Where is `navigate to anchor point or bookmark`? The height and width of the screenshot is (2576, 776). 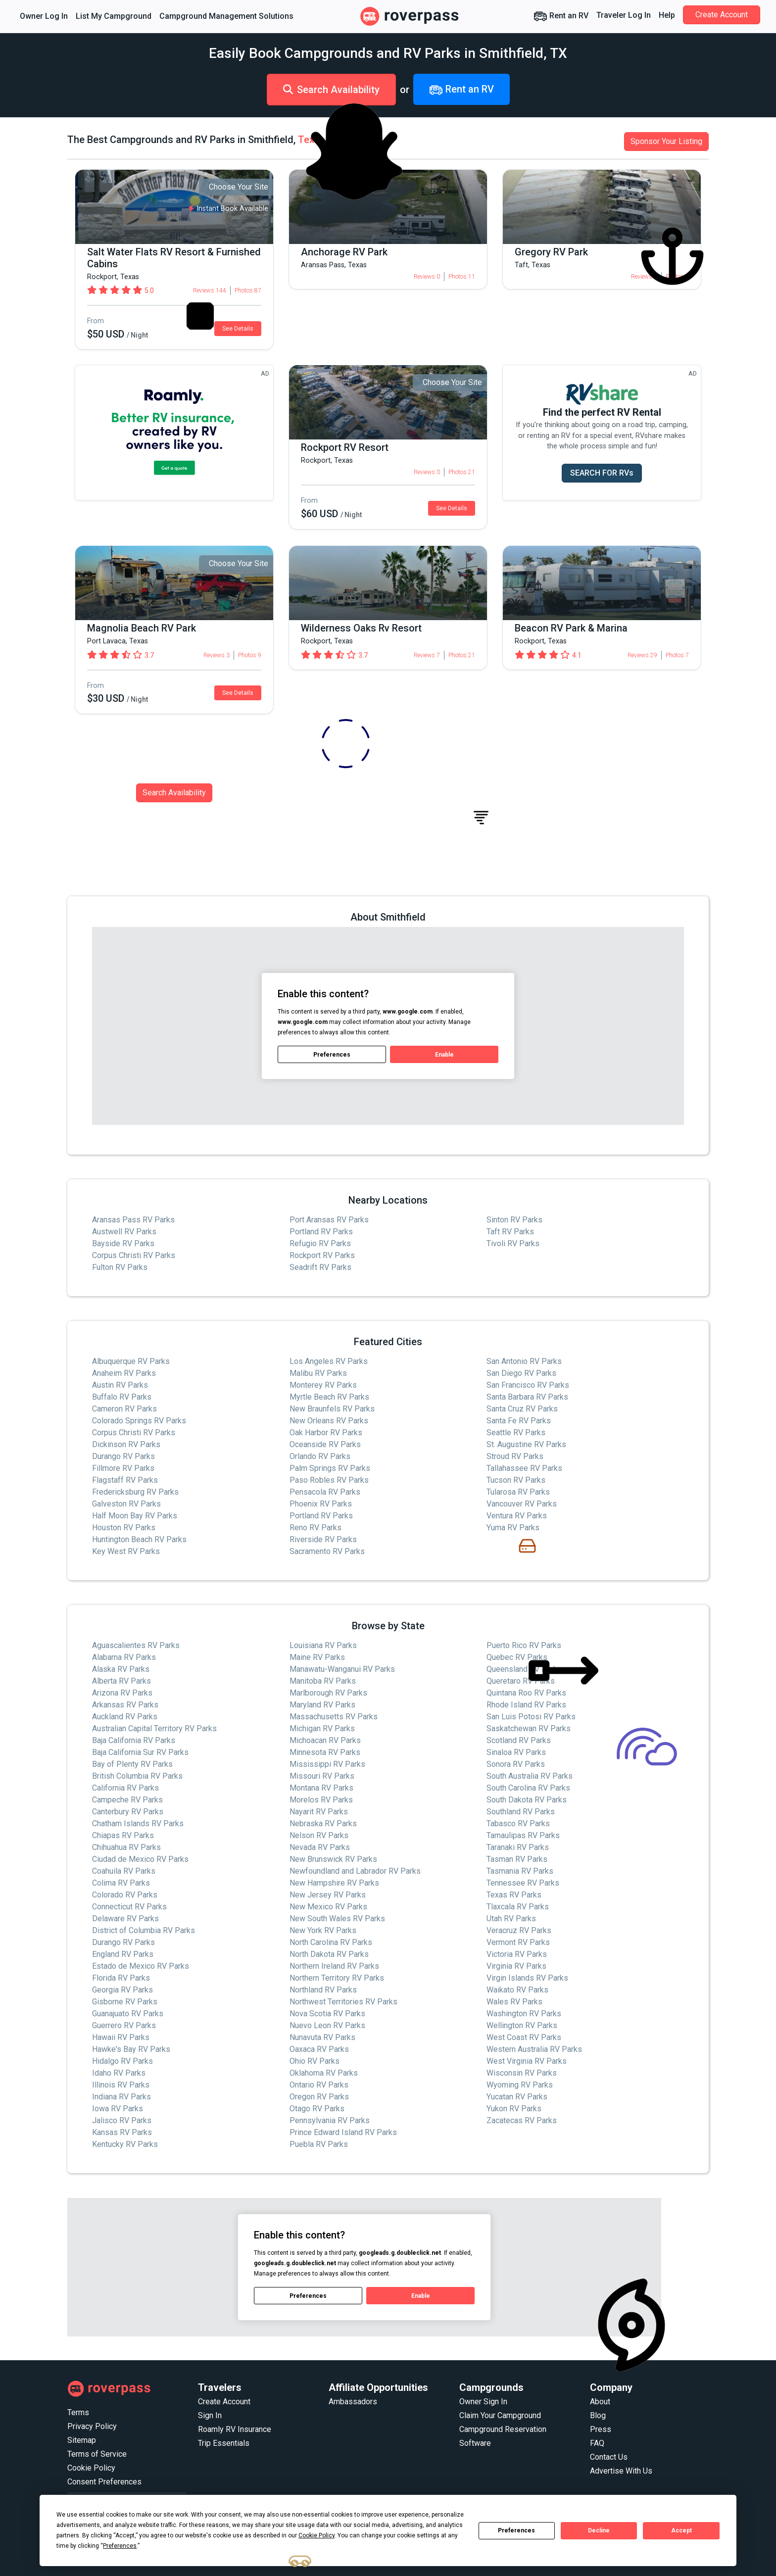
navigate to anchor point or bookmark is located at coordinates (672, 256).